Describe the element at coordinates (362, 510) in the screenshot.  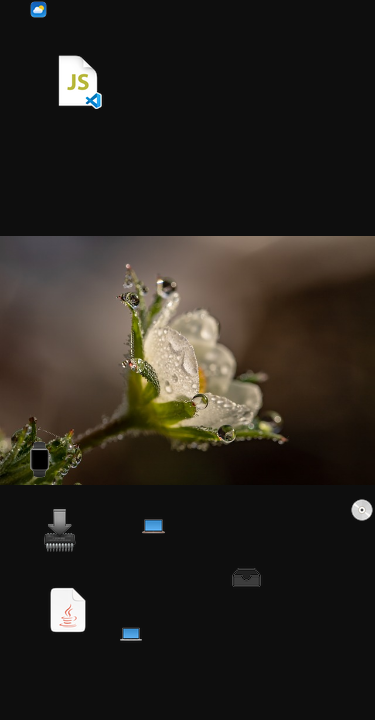
I see `indicates a CD-R or recordable disc drive` at that location.